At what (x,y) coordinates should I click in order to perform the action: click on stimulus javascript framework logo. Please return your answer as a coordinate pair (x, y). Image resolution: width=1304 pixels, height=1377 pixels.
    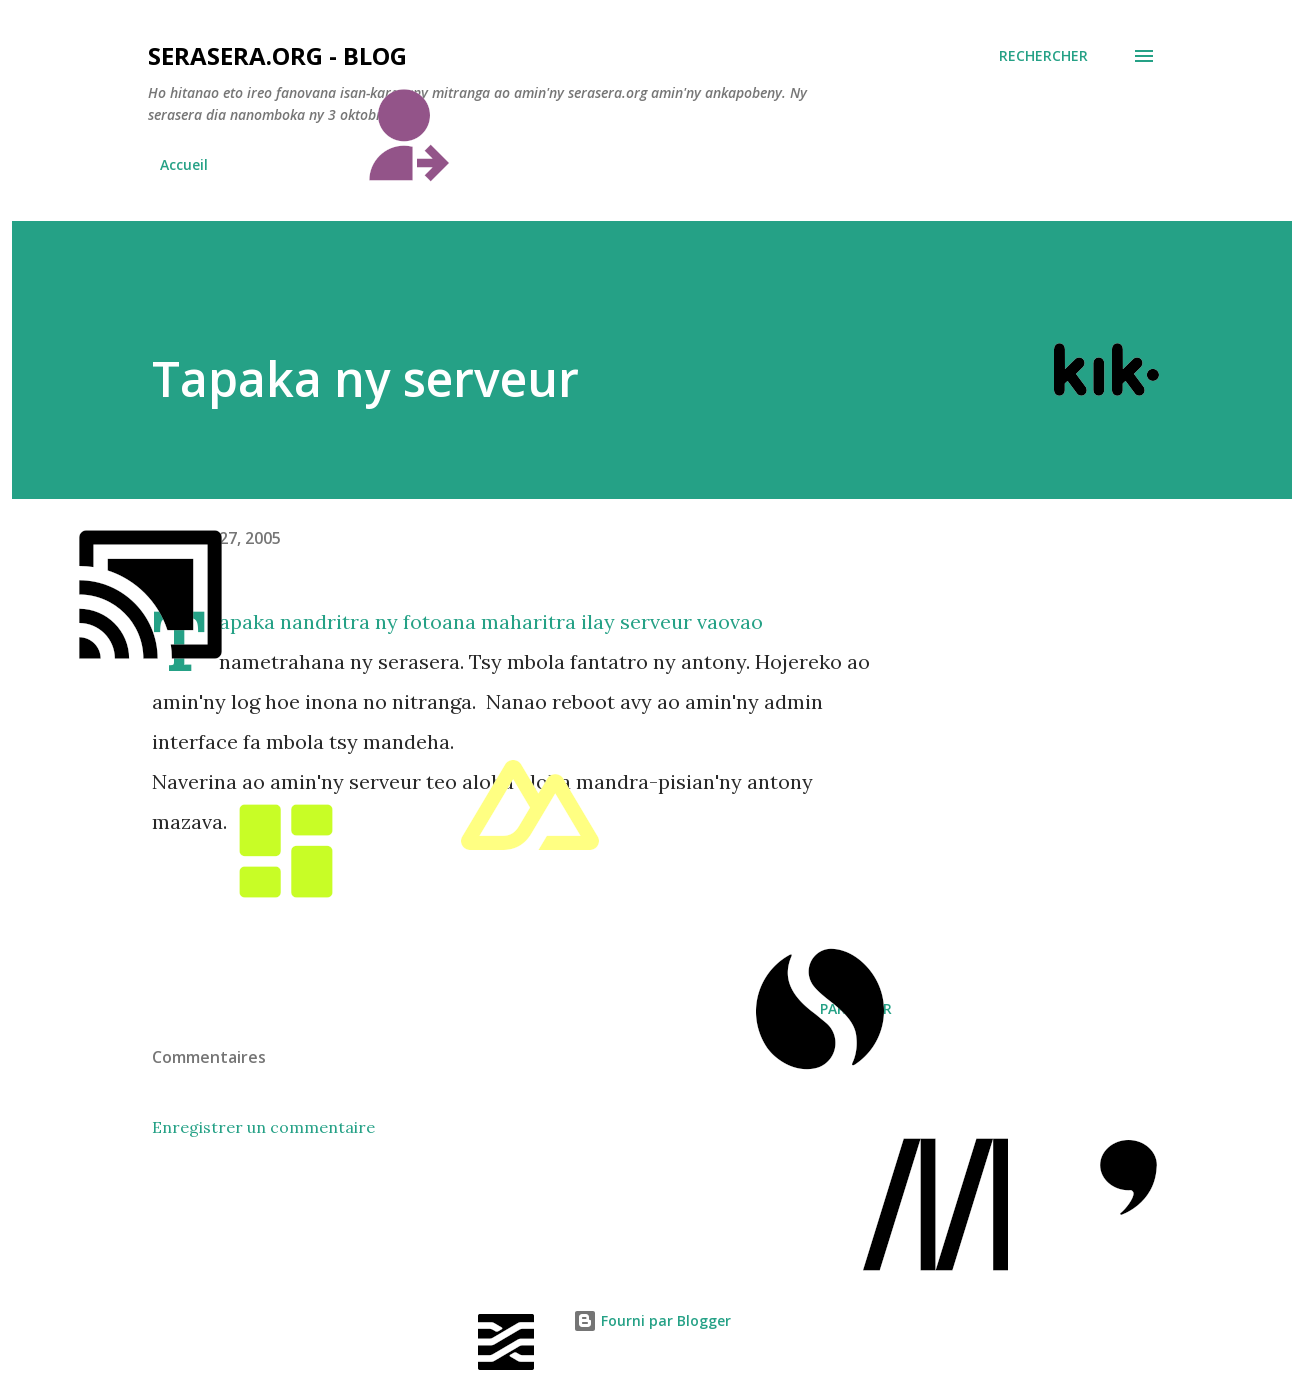
    Looking at the image, I should click on (506, 1342).